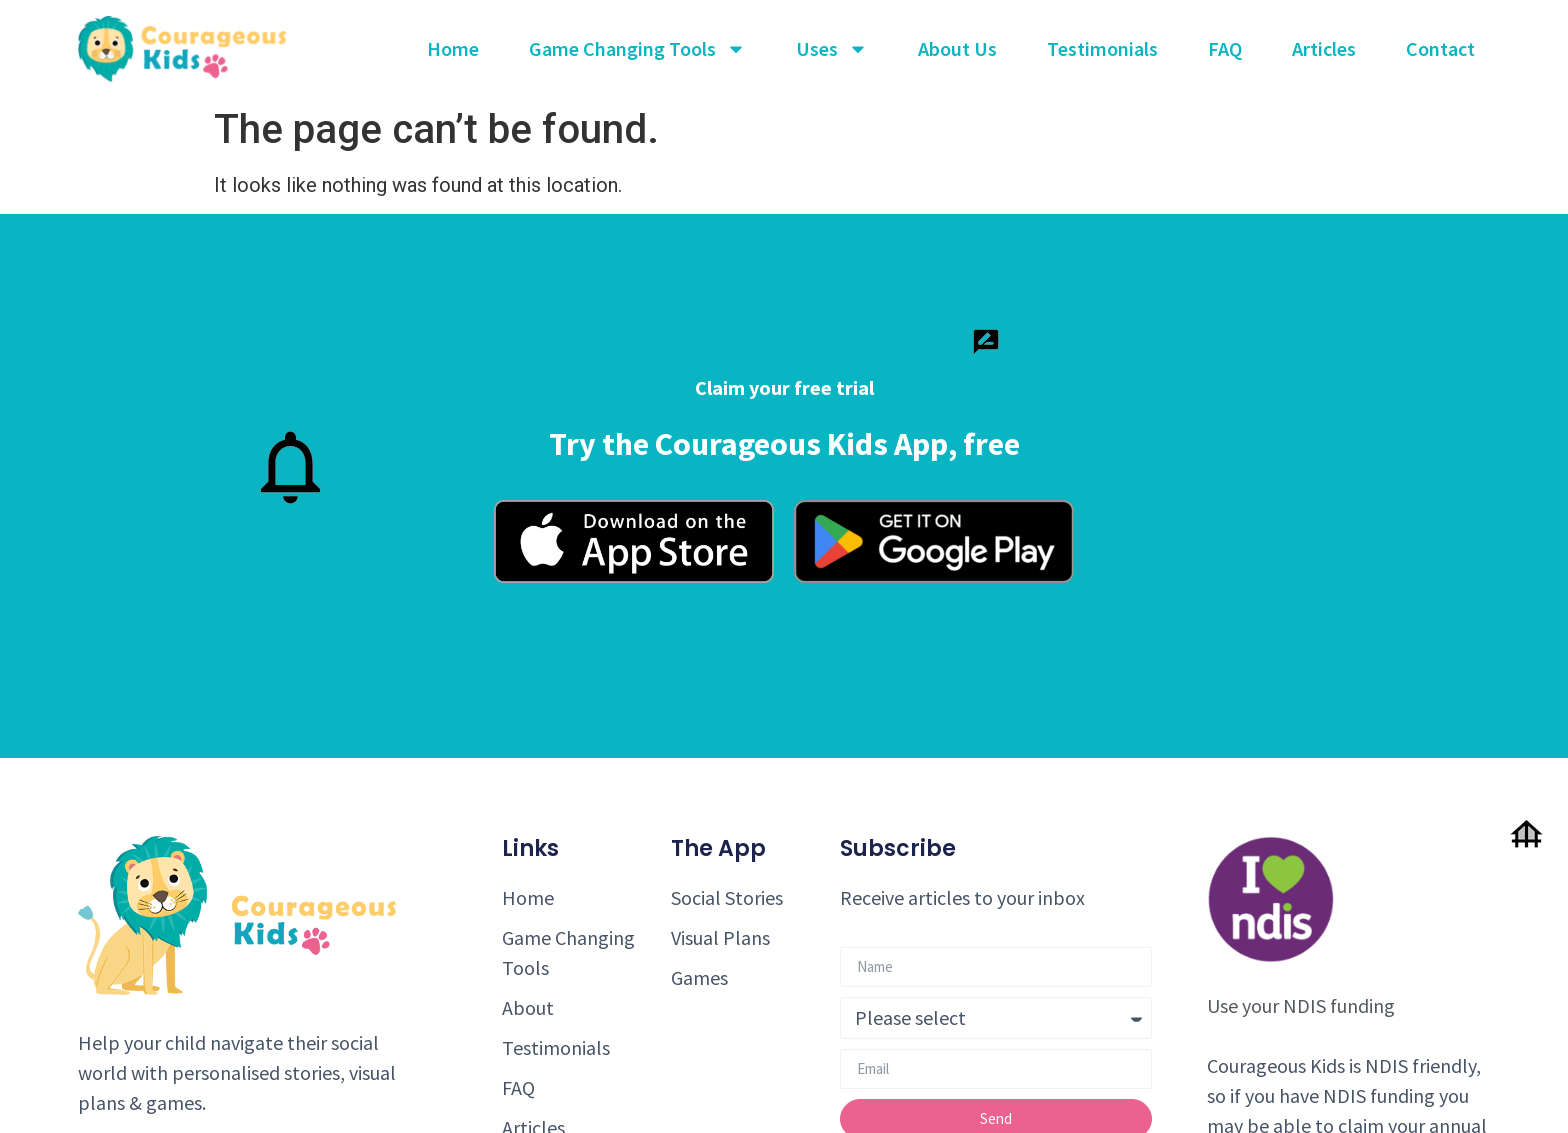 The image size is (1568, 1133). I want to click on view your notifications, so click(290, 466).